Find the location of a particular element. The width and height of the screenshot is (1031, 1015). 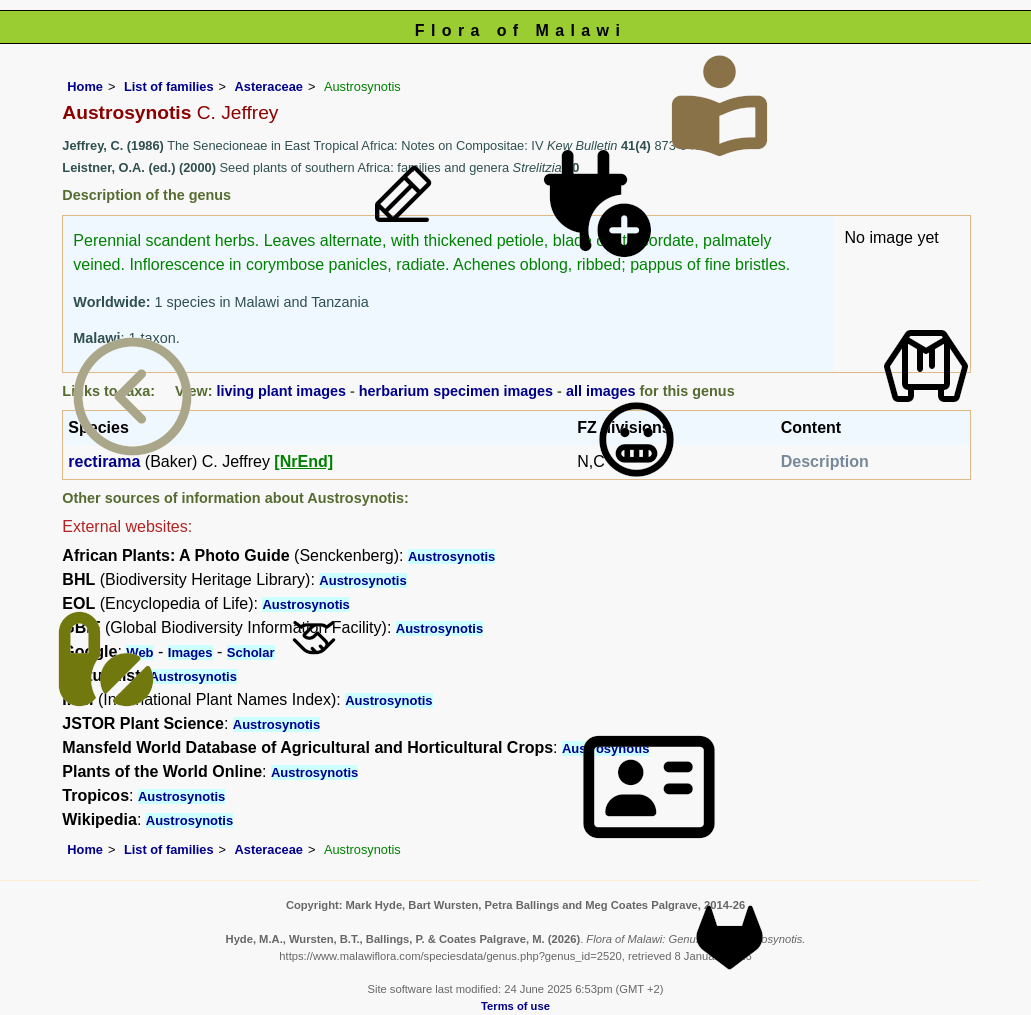

view medication reminders is located at coordinates (106, 659).